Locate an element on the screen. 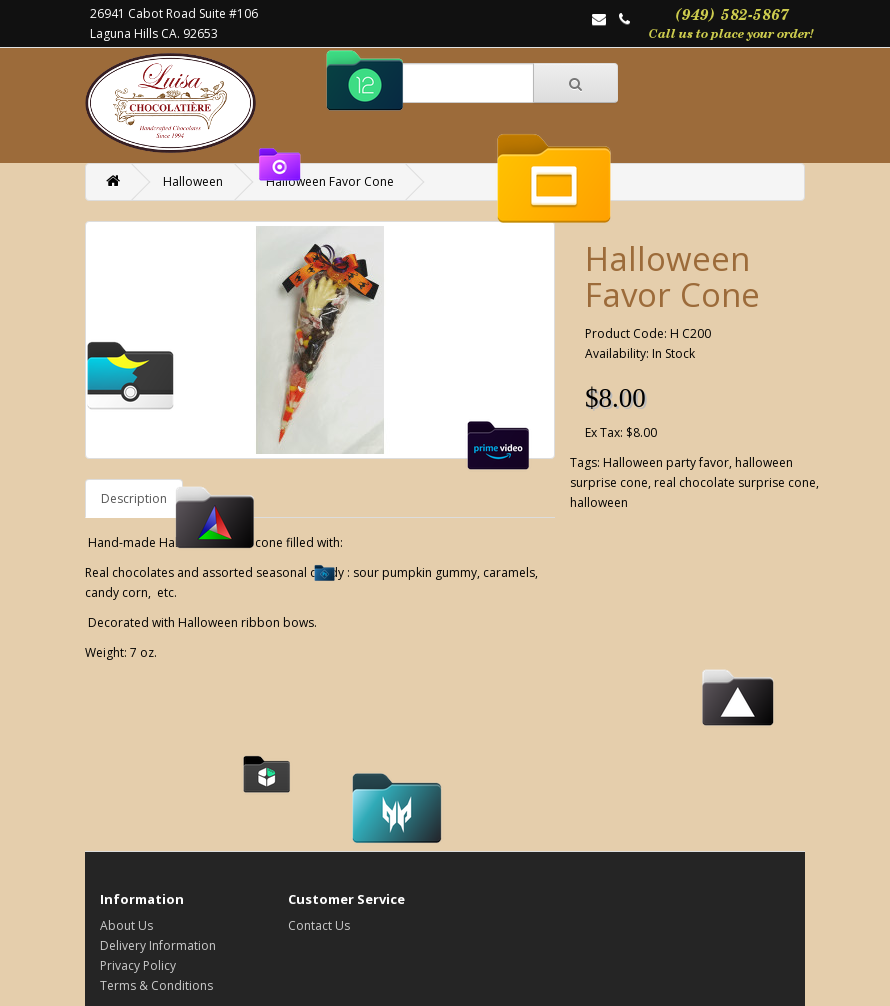 The height and width of the screenshot is (1006, 890). open android 12 system files folder is located at coordinates (364, 82).